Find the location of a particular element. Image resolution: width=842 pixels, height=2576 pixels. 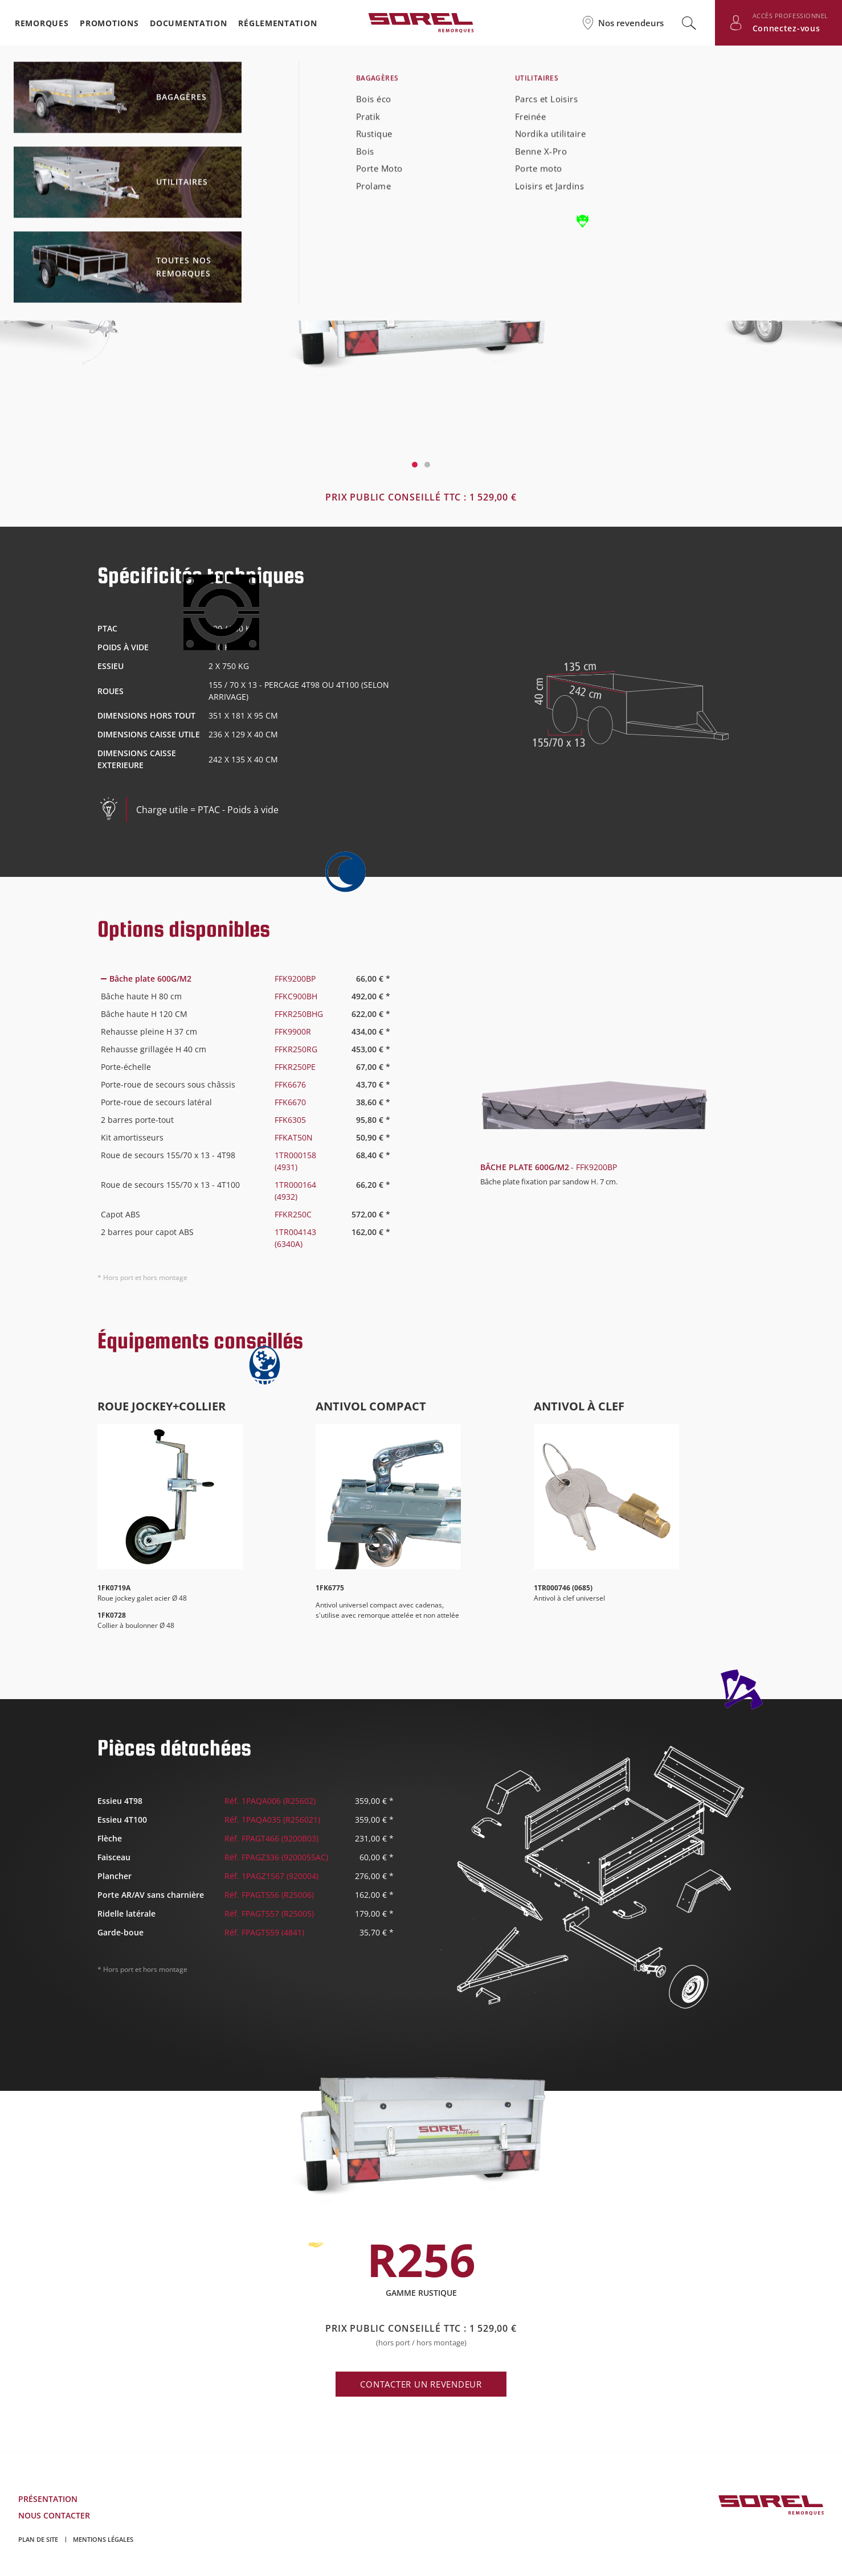

center or focus on a target is located at coordinates (221, 612).